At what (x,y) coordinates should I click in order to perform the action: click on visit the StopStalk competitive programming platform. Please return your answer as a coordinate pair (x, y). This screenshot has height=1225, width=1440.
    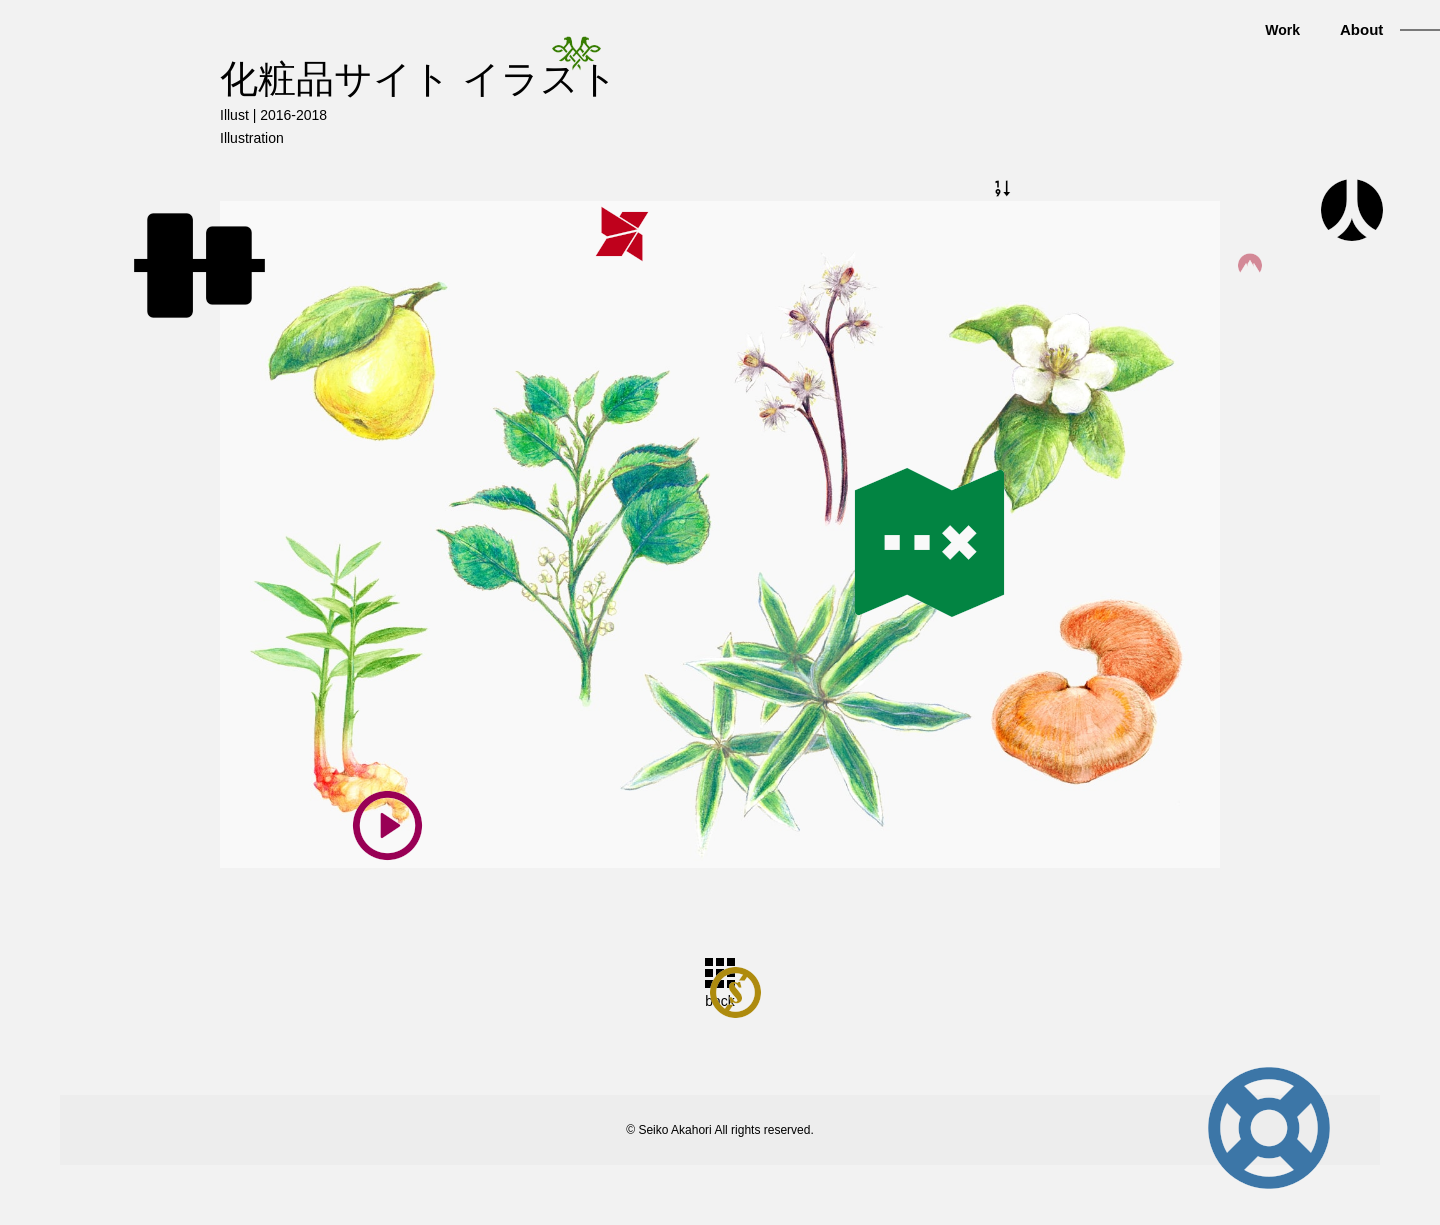
    Looking at the image, I should click on (735, 992).